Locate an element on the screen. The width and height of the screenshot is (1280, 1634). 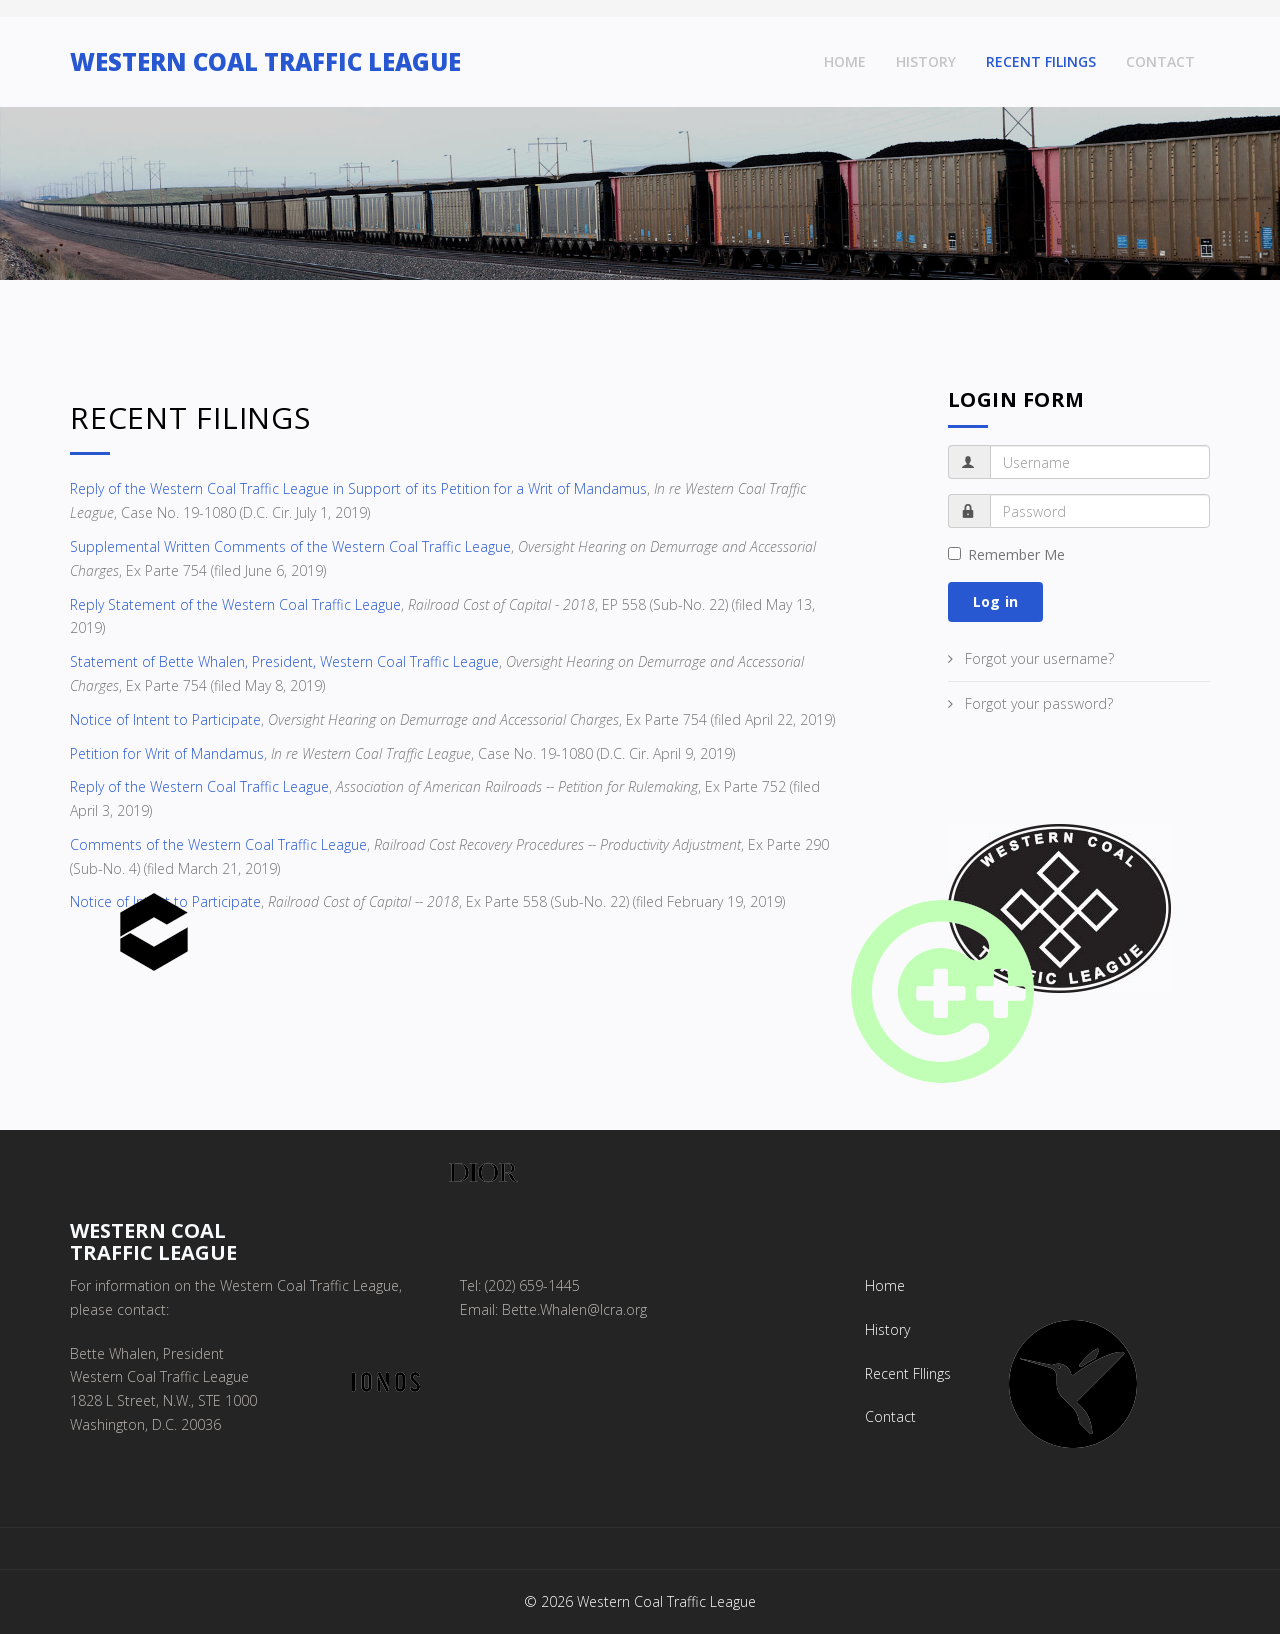
Eclipse Che logo is located at coordinates (154, 932).